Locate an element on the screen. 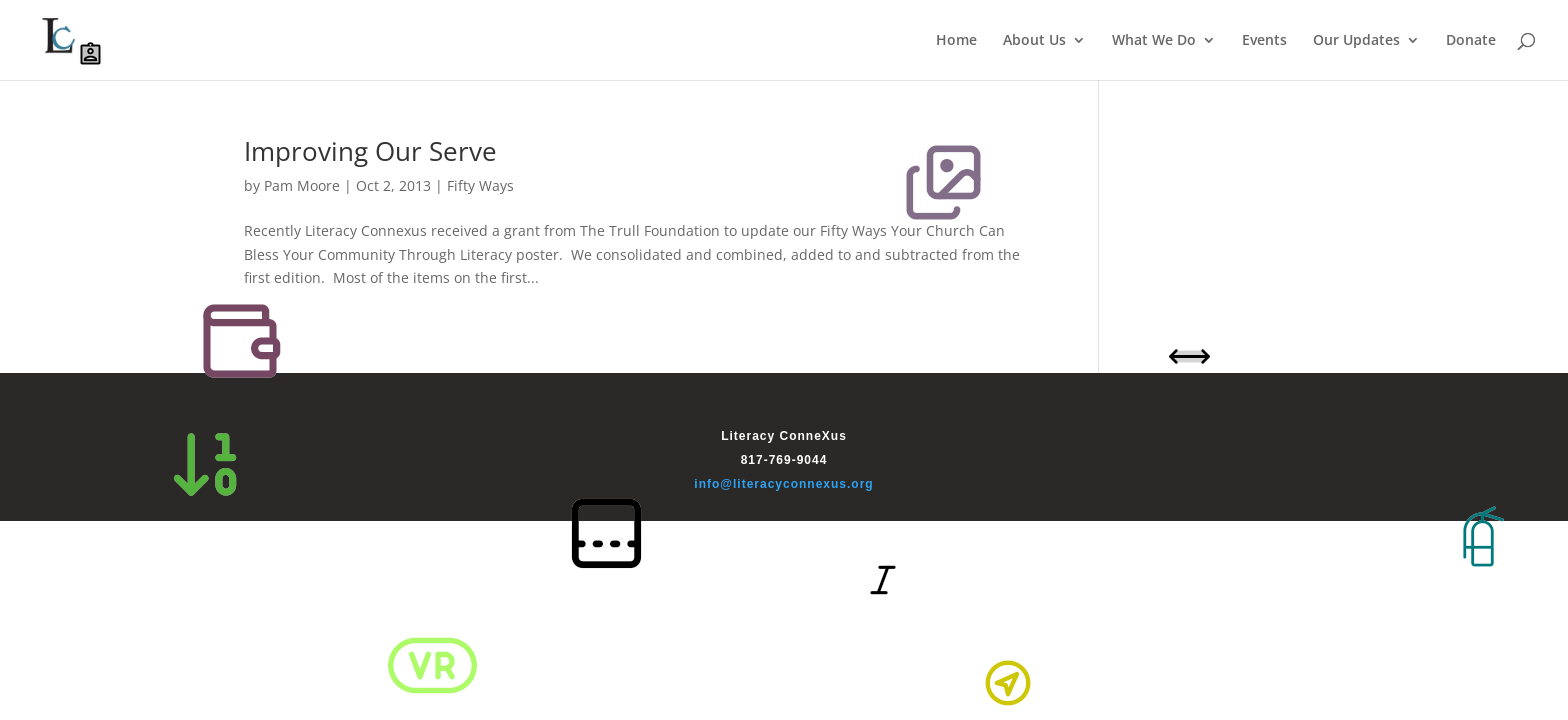 This screenshot has width=1568, height=720. apply italic formatting to selected text is located at coordinates (883, 580).